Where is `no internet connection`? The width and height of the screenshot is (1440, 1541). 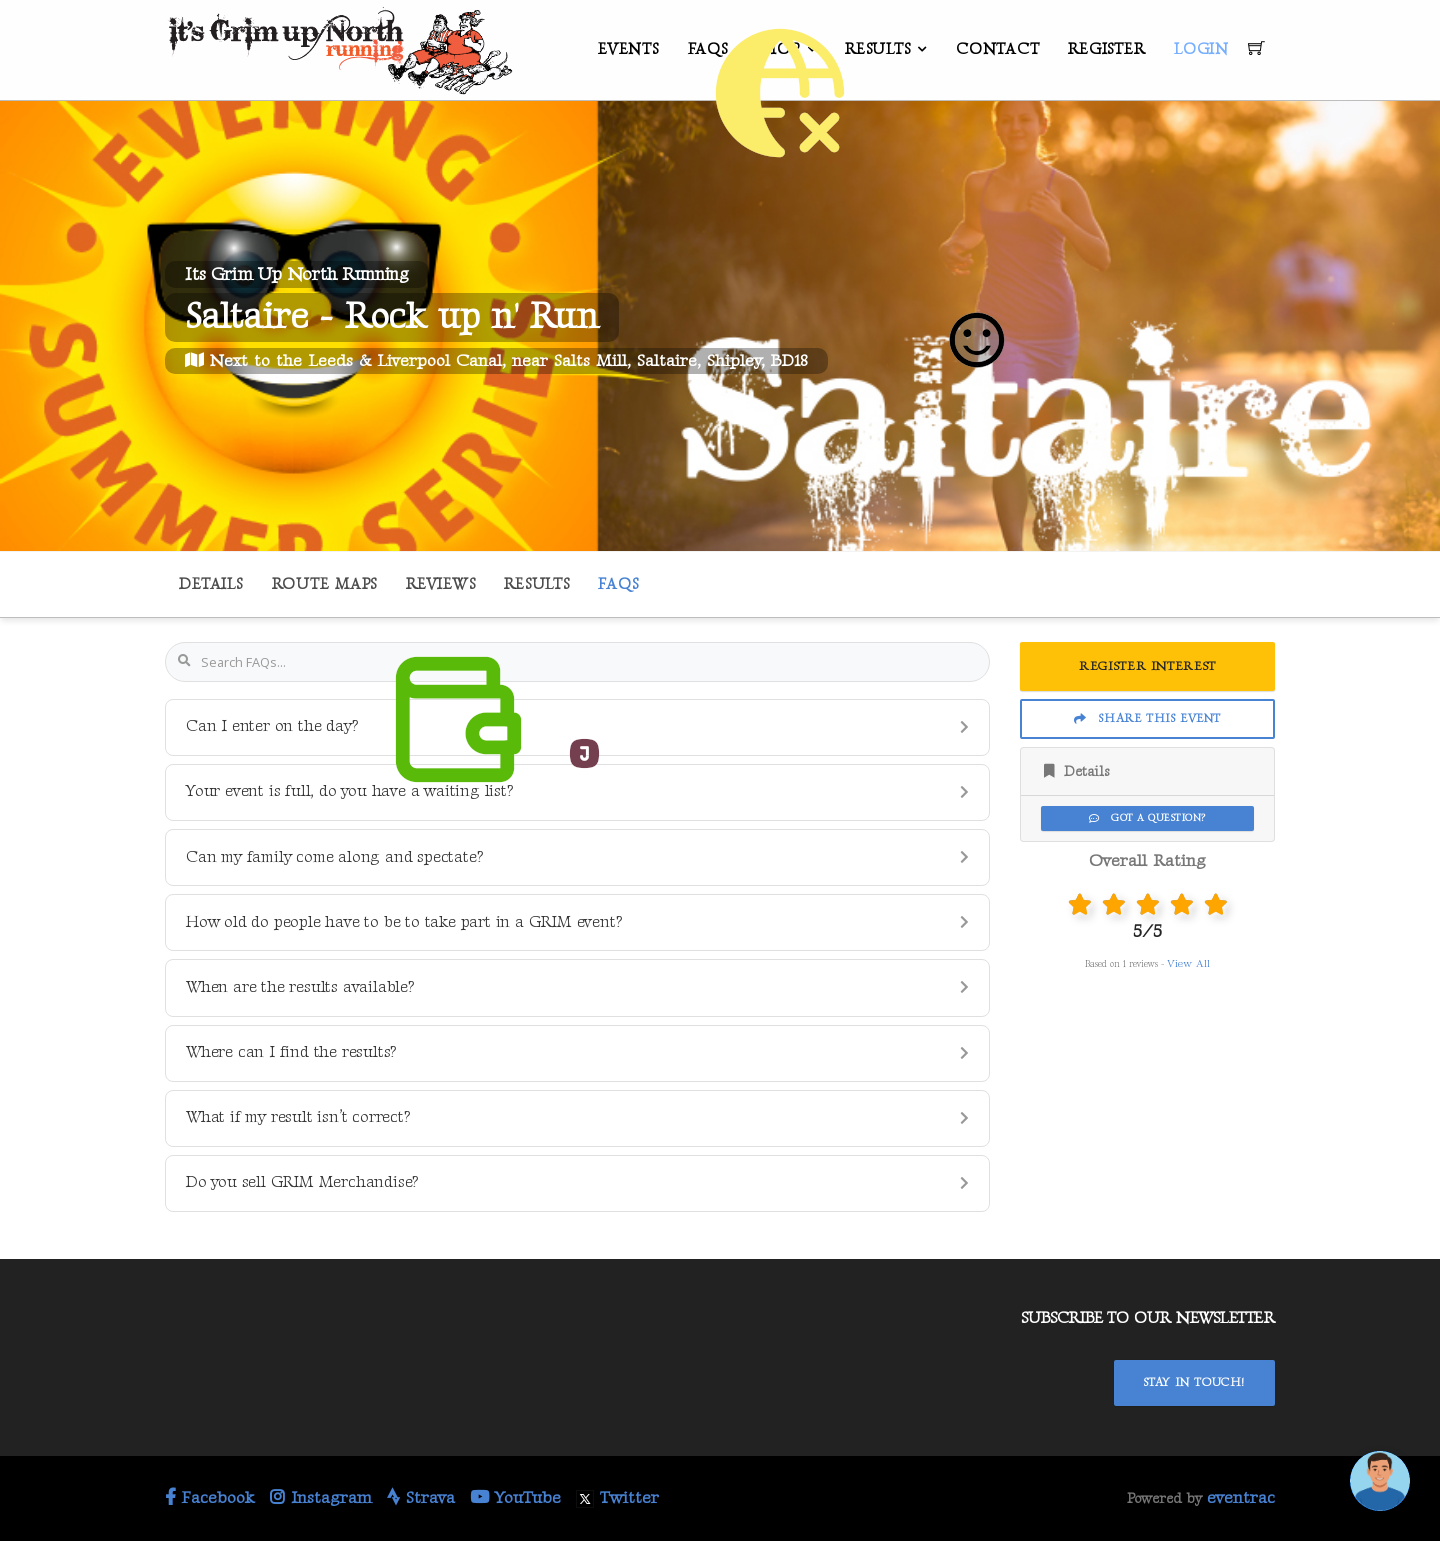 no internet connection is located at coordinates (780, 93).